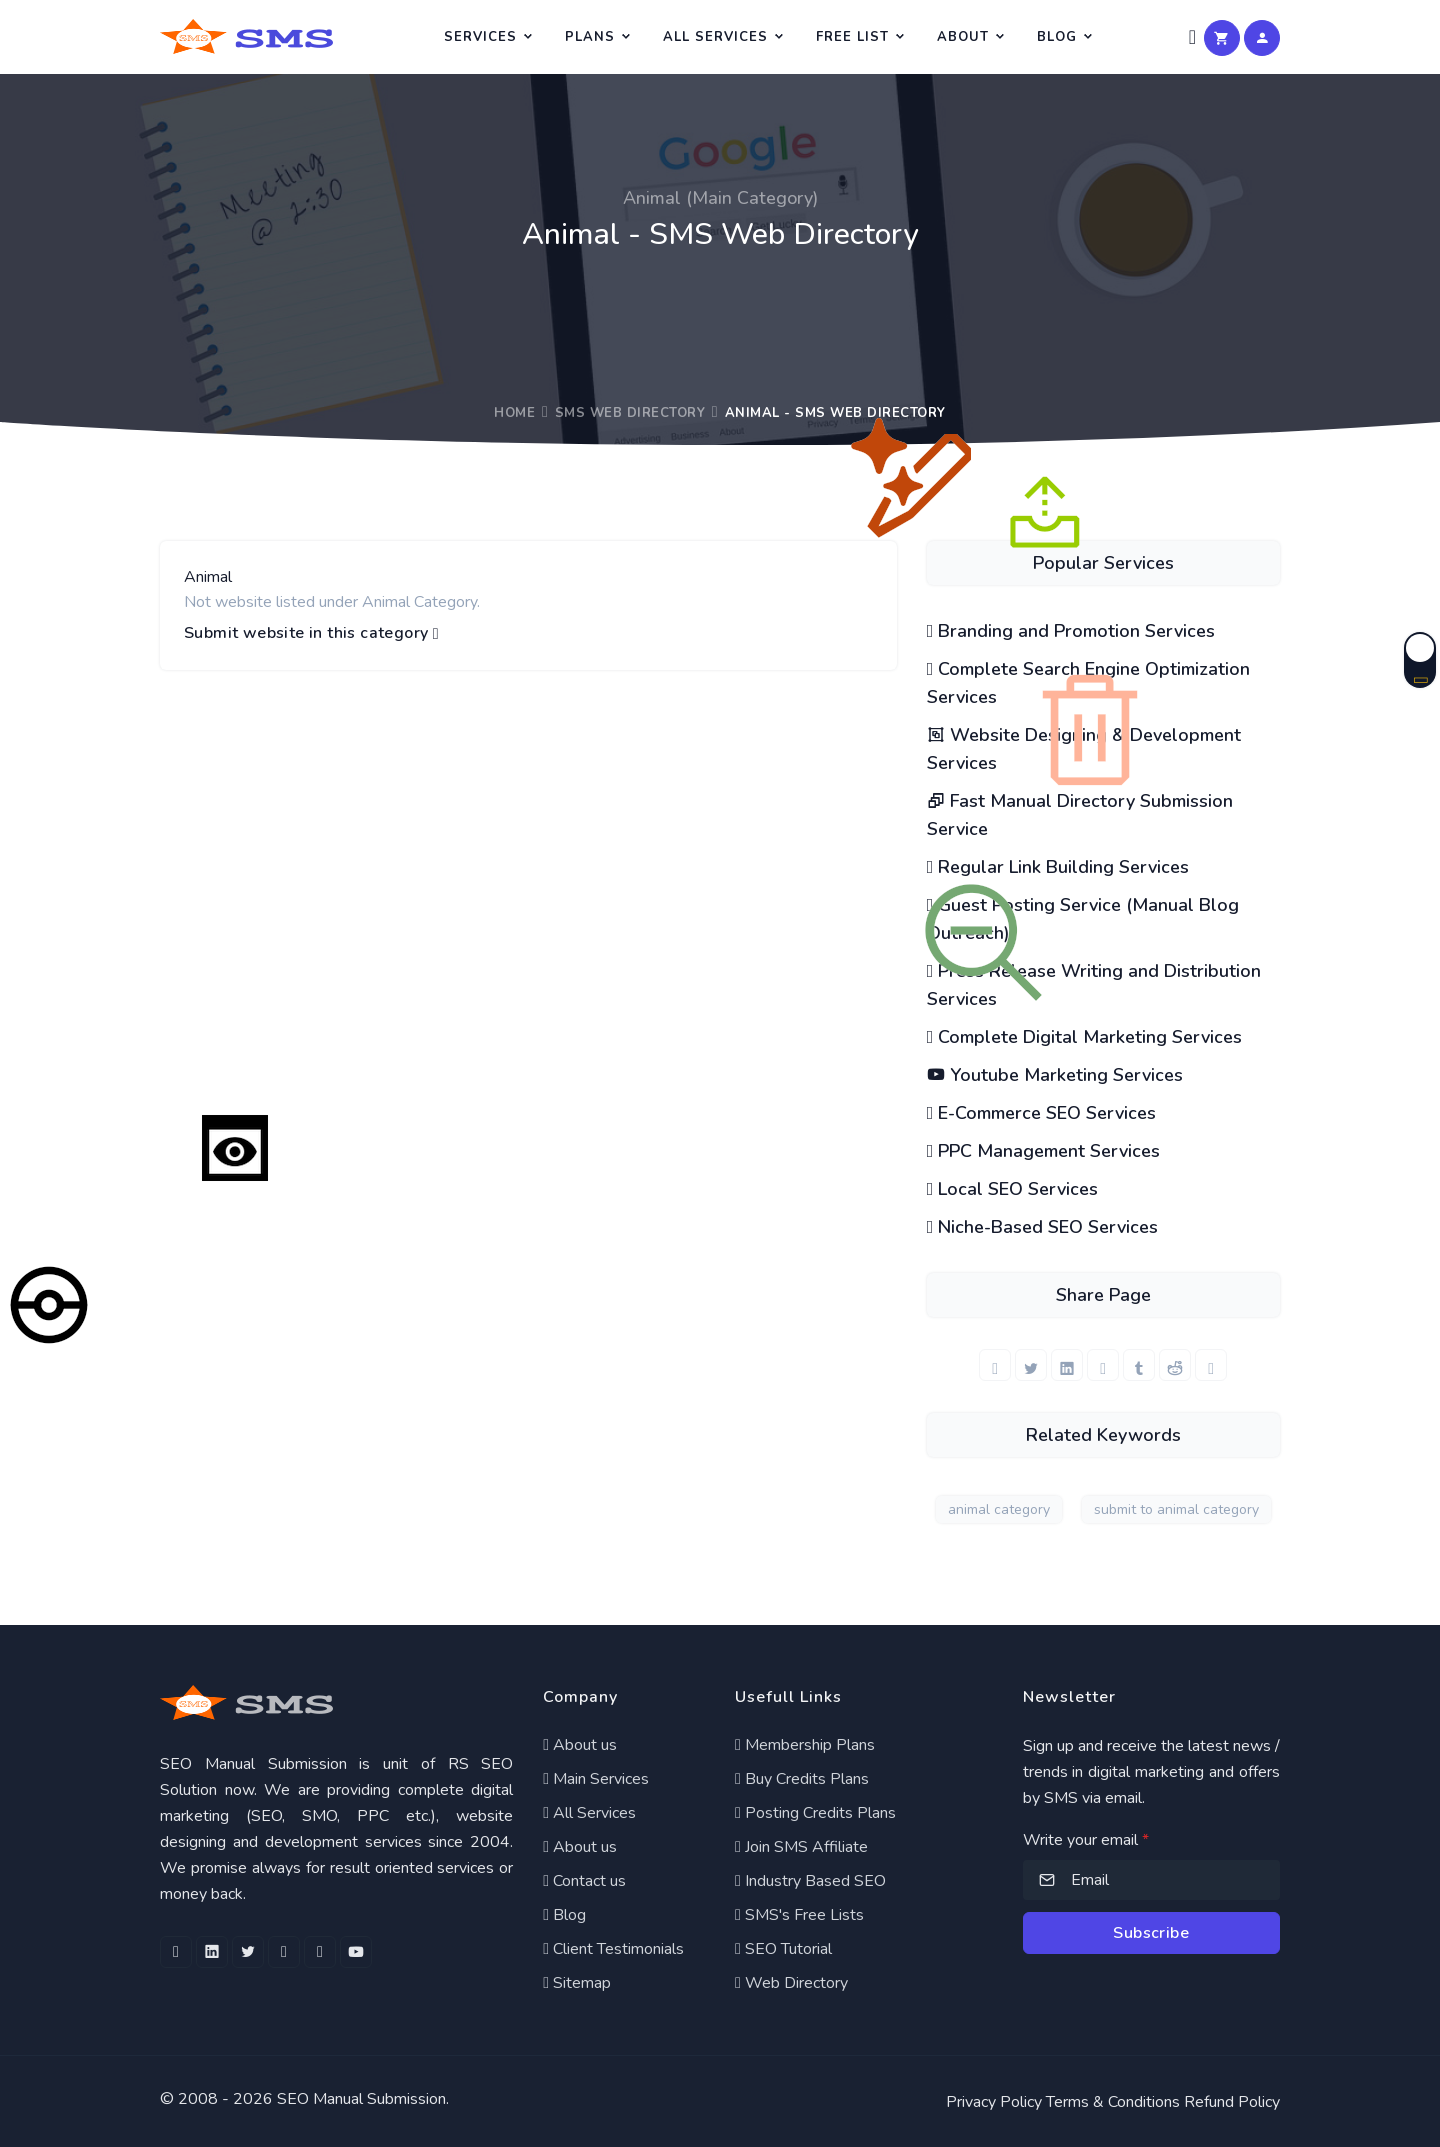  I want to click on edit with AI assistance, so click(915, 482).